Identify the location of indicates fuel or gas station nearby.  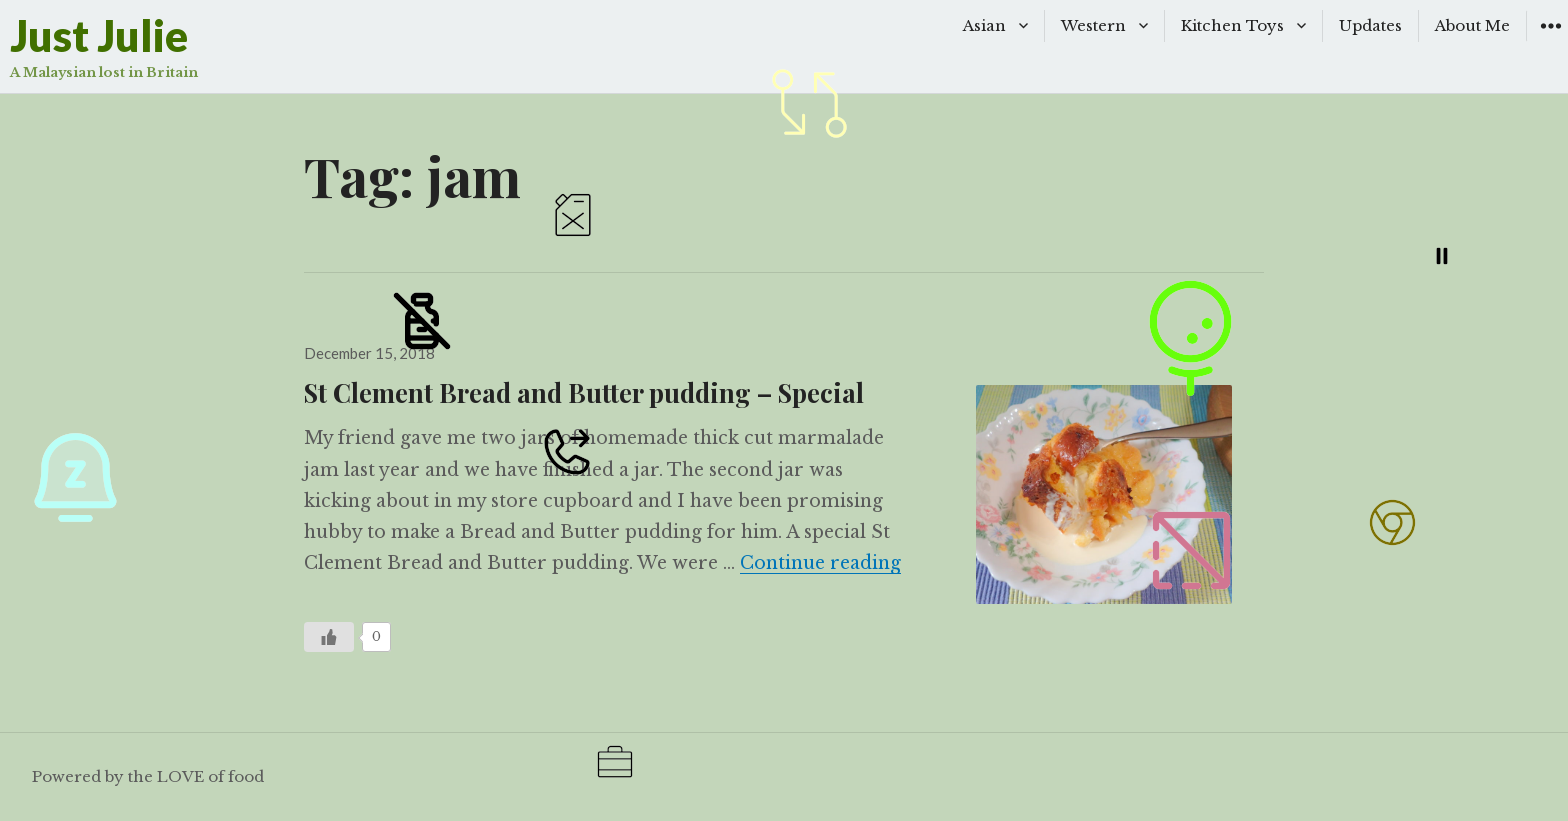
(573, 215).